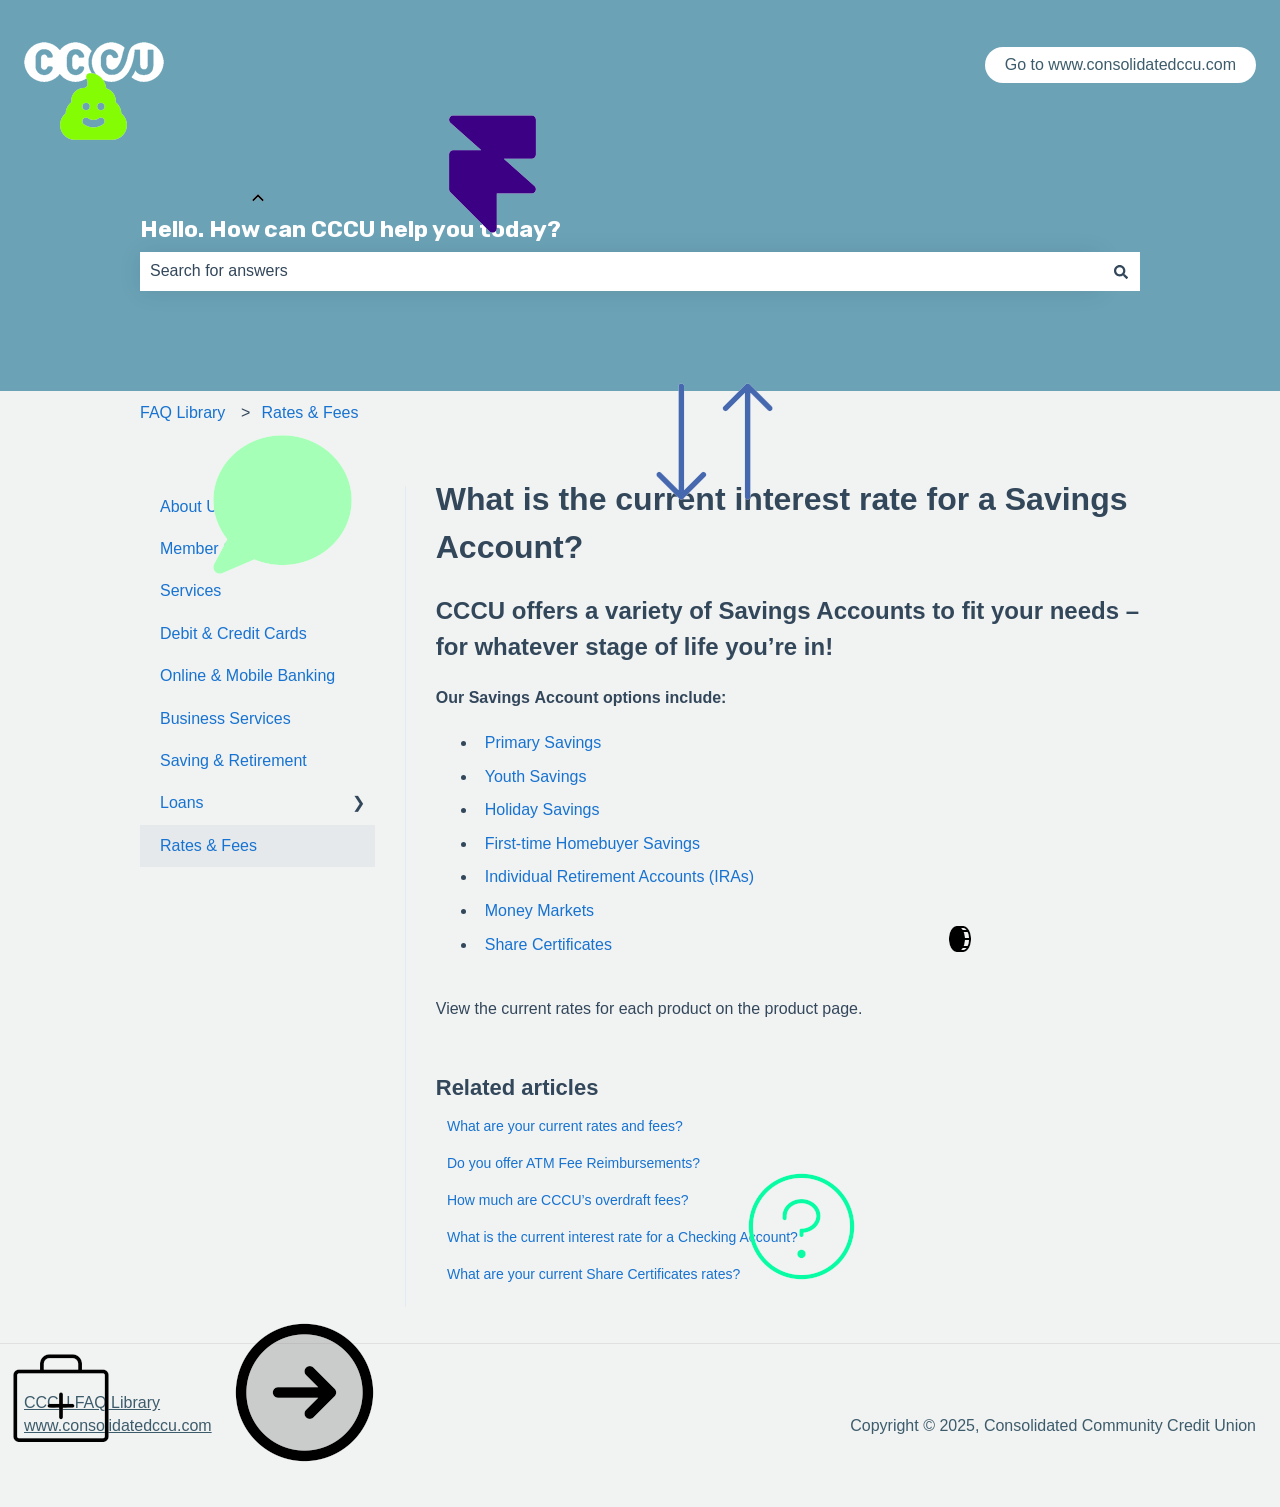 The image size is (1280, 1507). I want to click on add a poop emoji reaction, so click(93, 106).